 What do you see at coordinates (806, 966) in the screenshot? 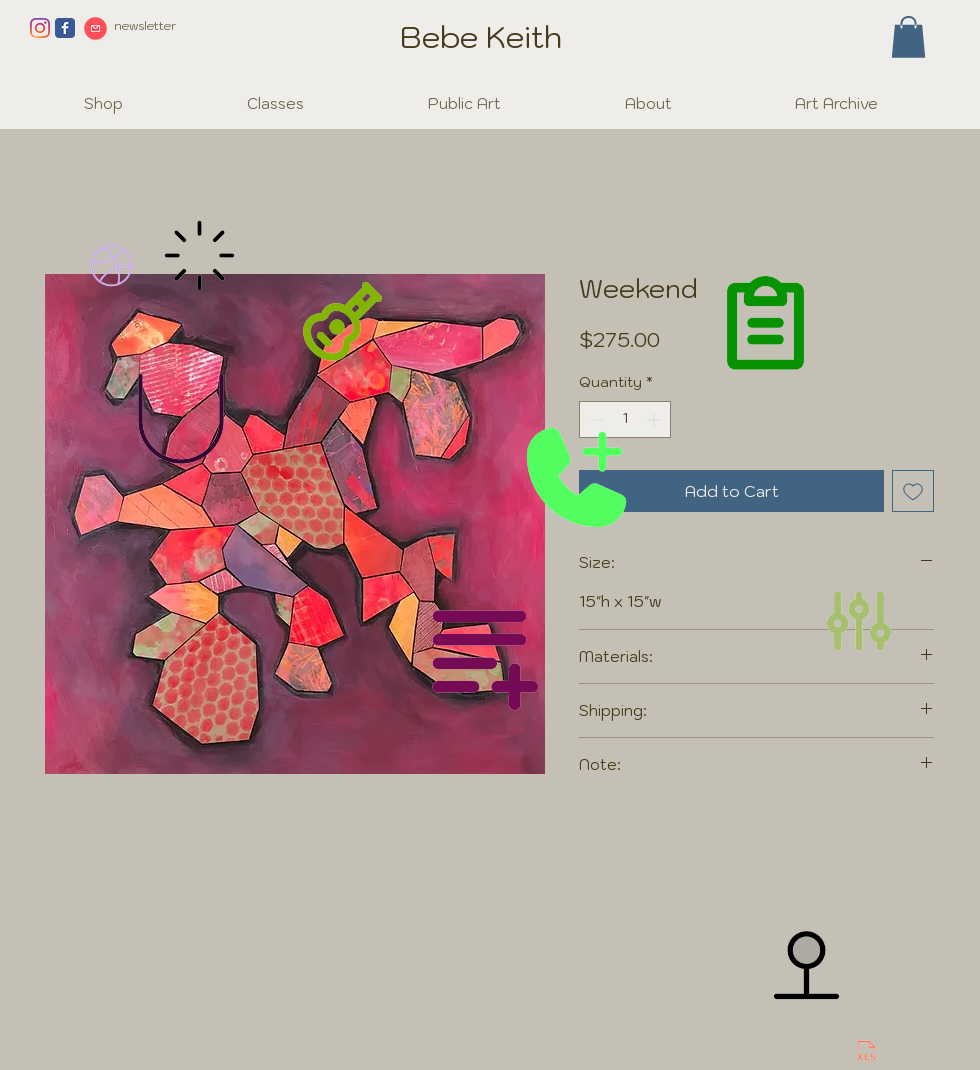
I see `mark a location on the map` at bounding box center [806, 966].